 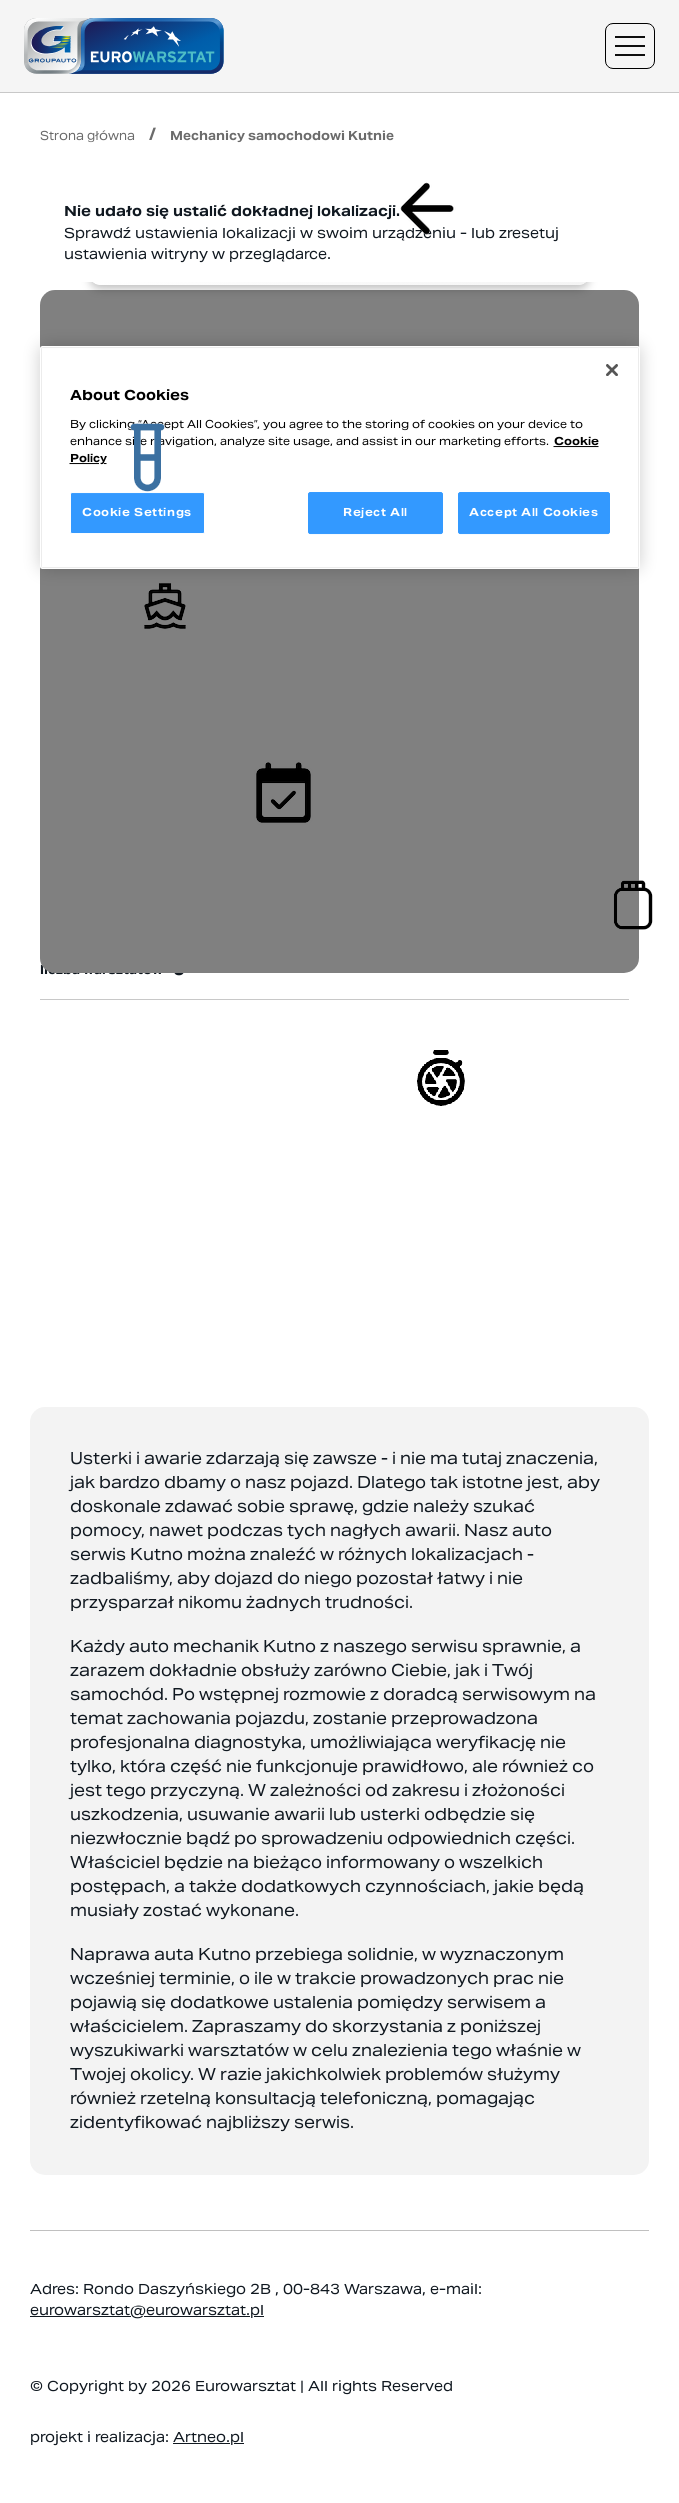 What do you see at coordinates (165, 606) in the screenshot?
I see `get directions by ferry or boat` at bounding box center [165, 606].